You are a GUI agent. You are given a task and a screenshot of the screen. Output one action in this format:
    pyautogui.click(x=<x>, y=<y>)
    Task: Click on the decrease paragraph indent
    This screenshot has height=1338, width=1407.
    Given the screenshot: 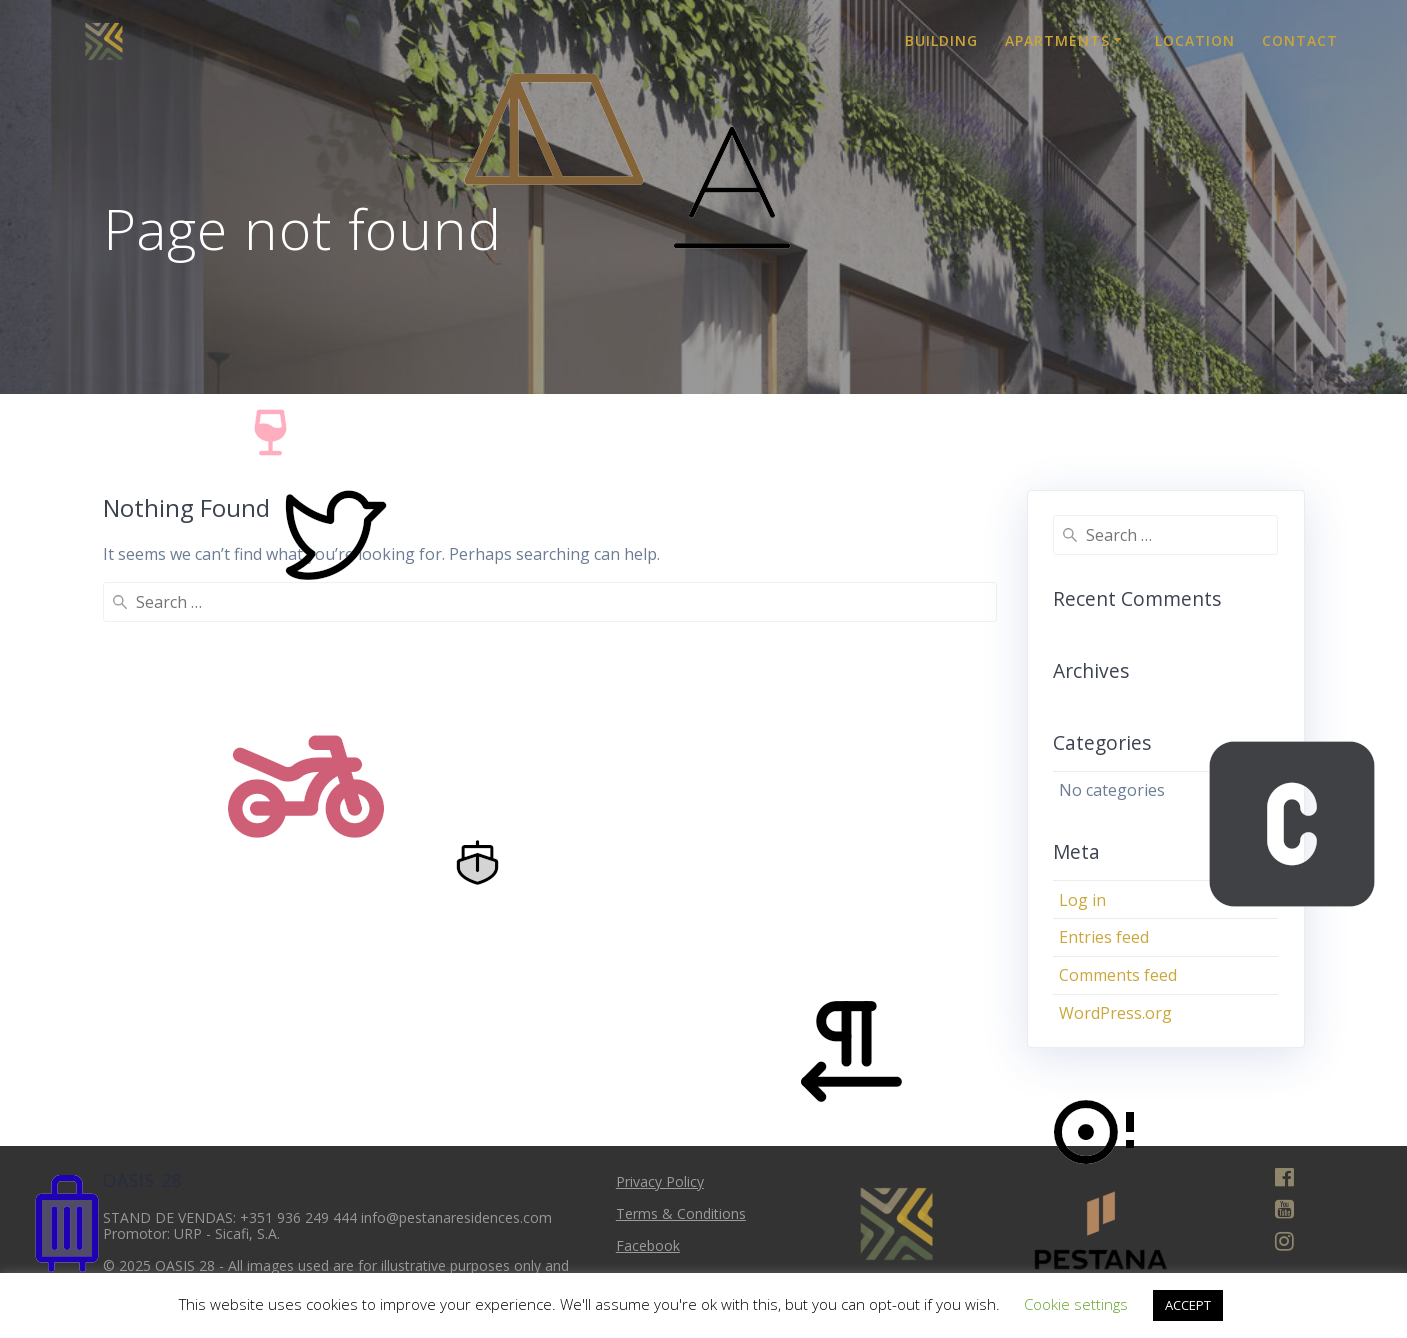 What is the action you would take?
    pyautogui.click(x=851, y=1051)
    